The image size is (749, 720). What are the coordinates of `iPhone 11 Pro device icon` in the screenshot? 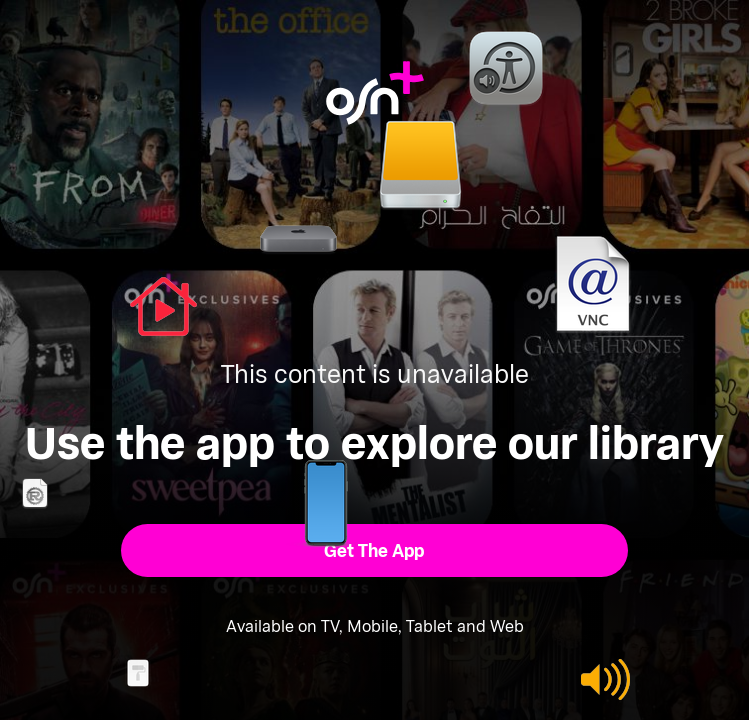 It's located at (326, 504).